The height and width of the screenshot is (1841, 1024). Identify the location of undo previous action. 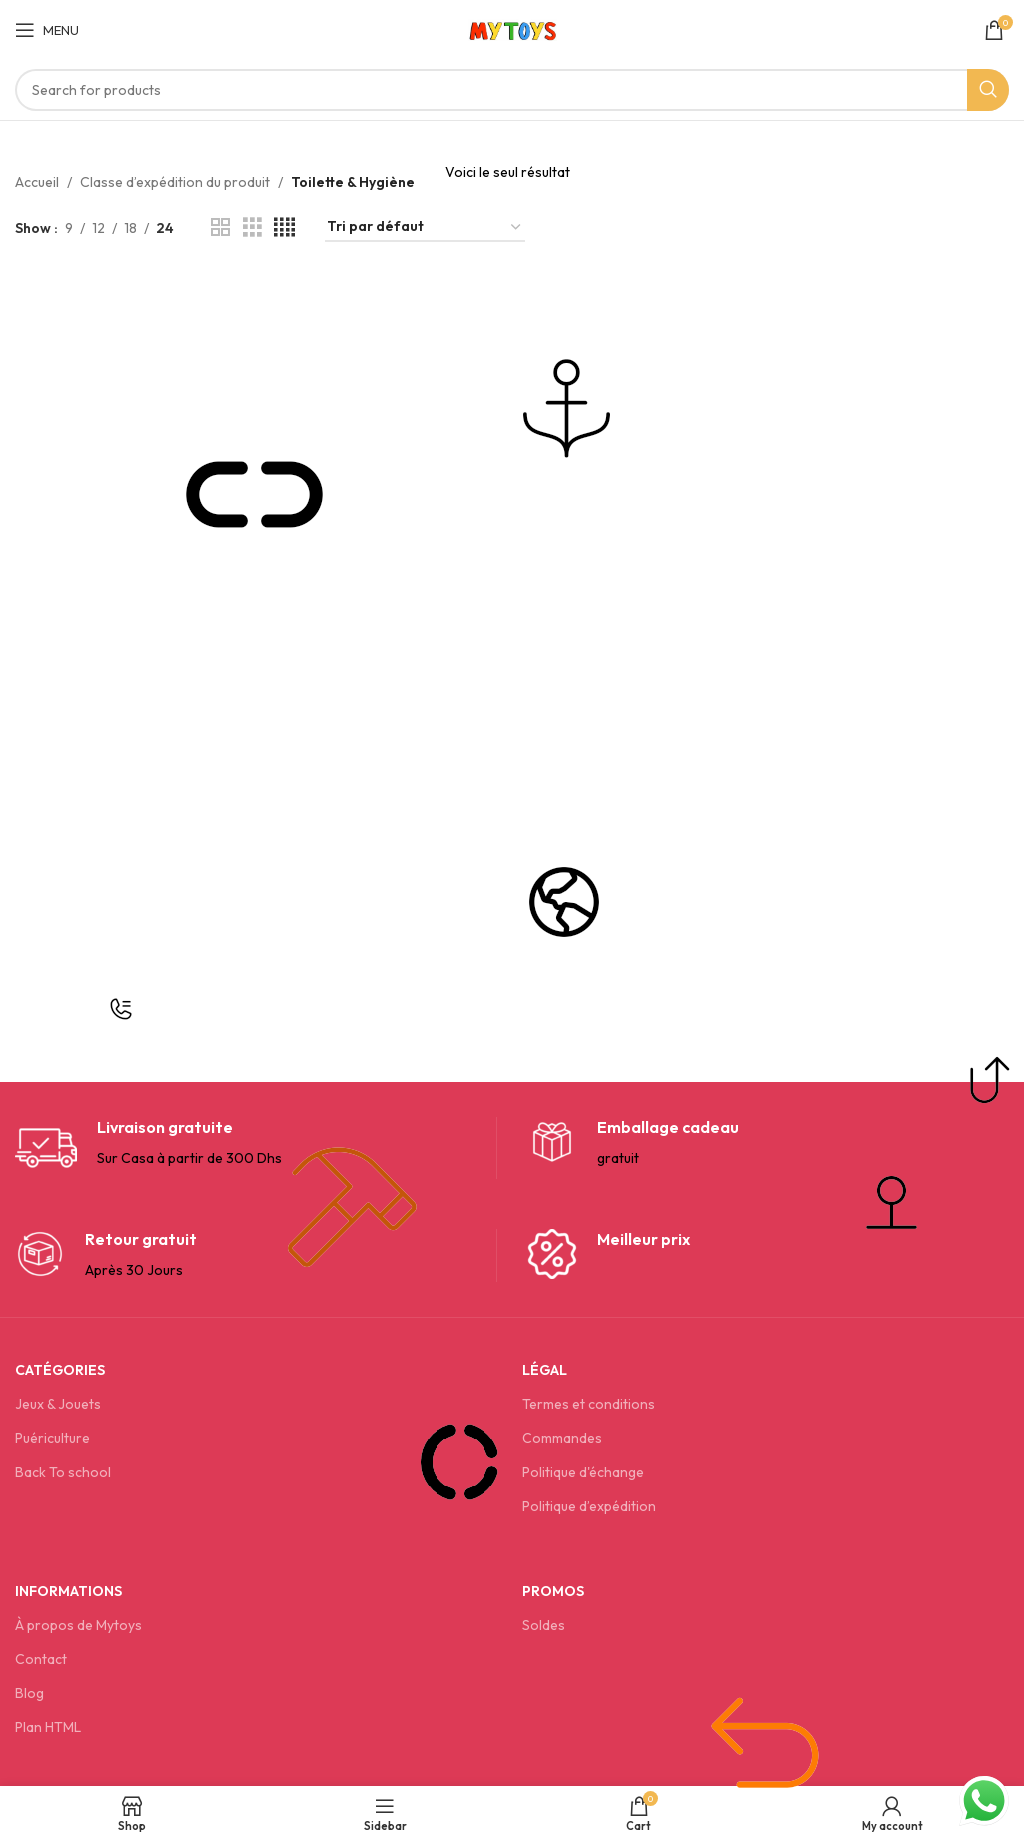
(765, 1747).